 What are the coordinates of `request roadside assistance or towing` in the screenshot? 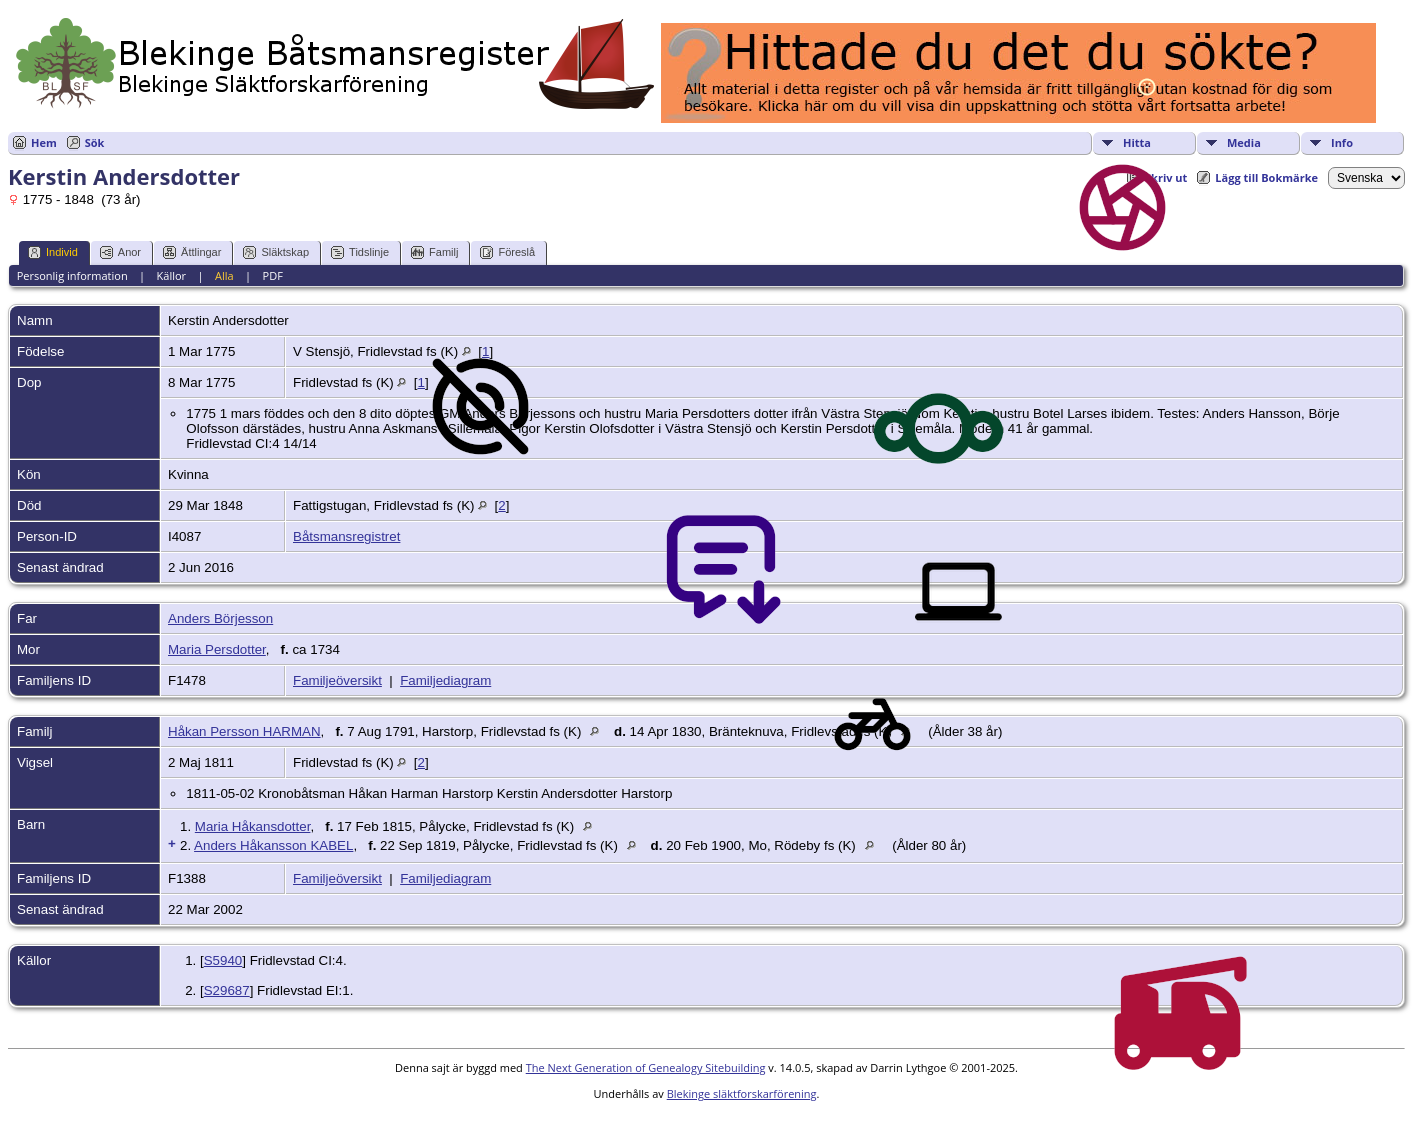 It's located at (1177, 1019).